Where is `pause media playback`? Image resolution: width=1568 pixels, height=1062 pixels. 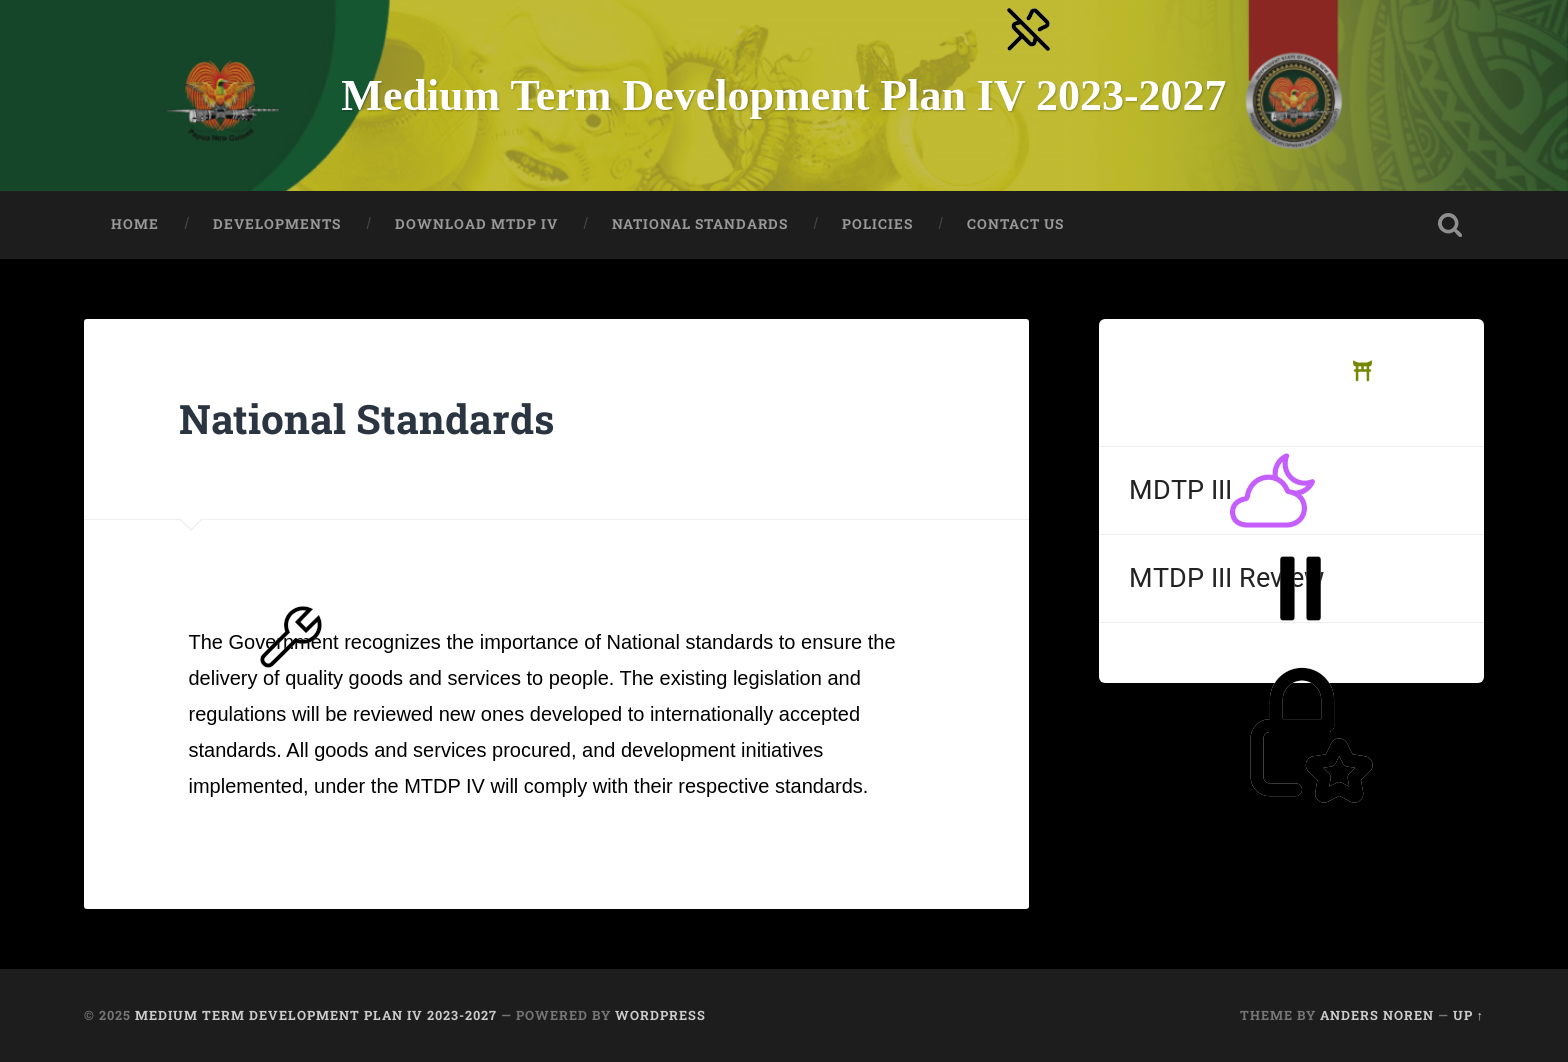 pause media playback is located at coordinates (1300, 588).